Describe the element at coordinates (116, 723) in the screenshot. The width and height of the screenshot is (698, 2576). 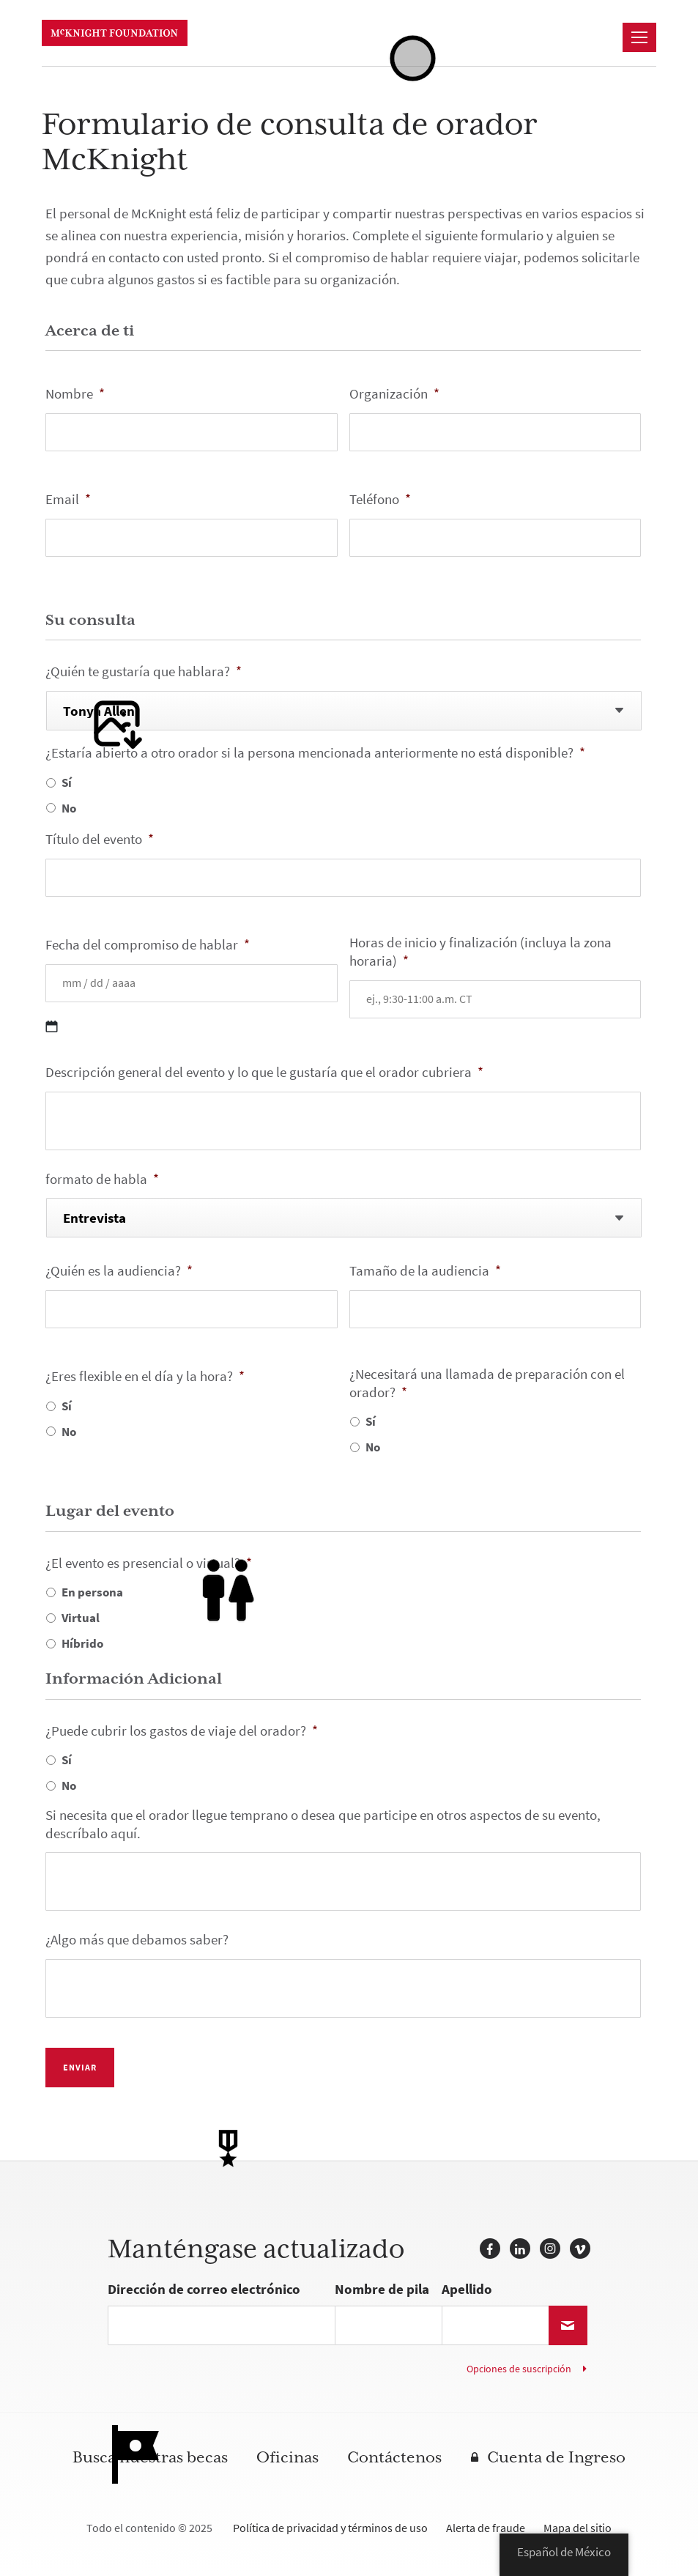
I see `download image to device` at that location.